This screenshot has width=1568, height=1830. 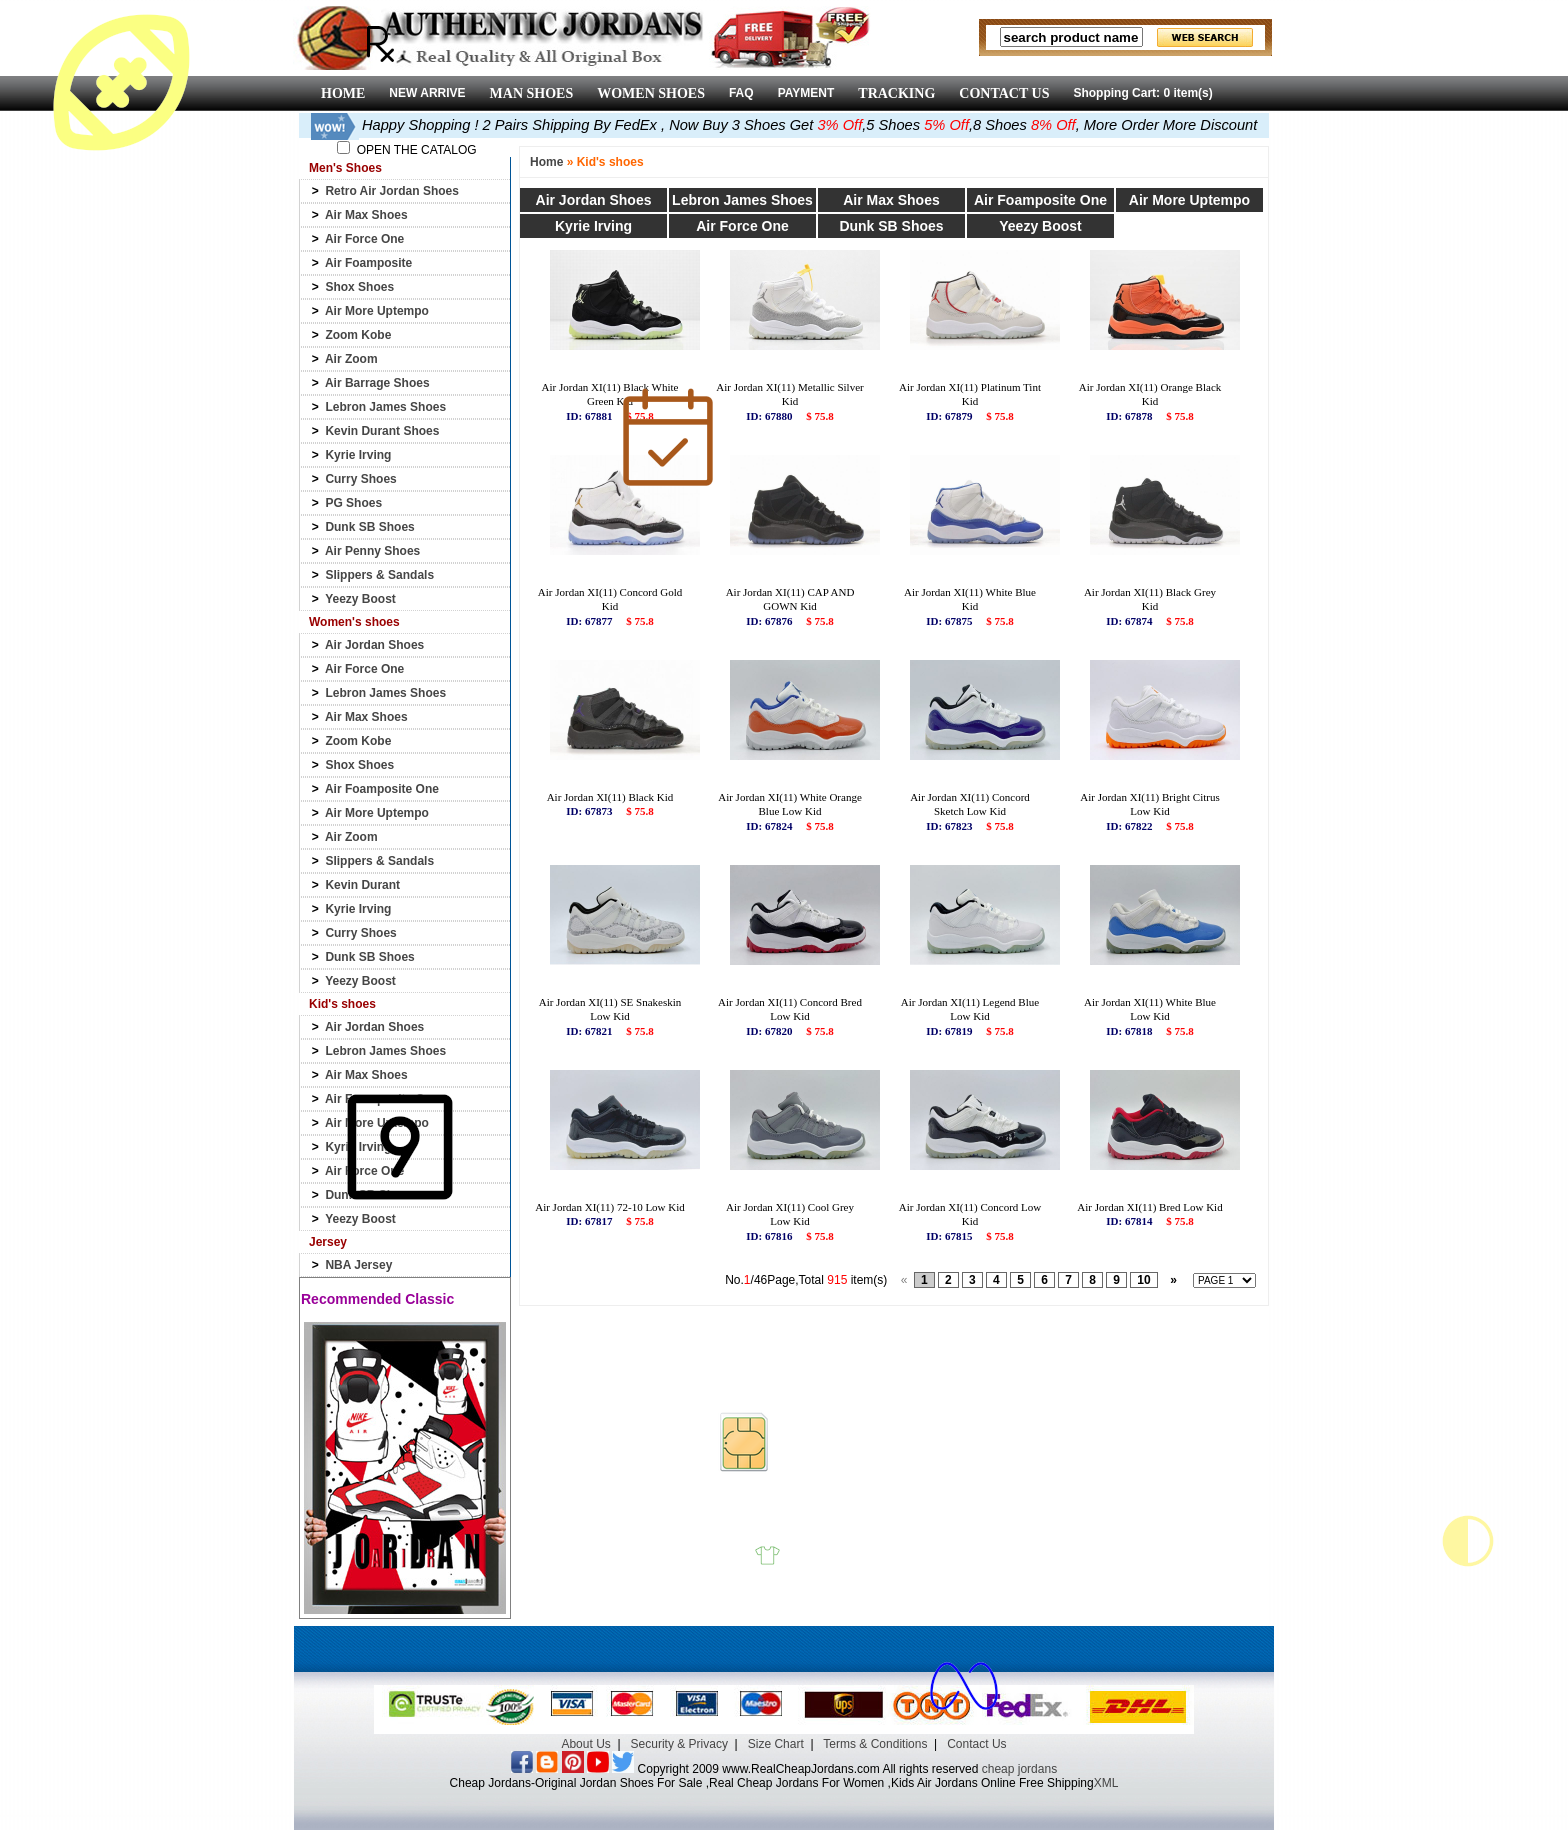 What do you see at coordinates (668, 441) in the screenshot?
I see `confirm or schedule an appointment` at bounding box center [668, 441].